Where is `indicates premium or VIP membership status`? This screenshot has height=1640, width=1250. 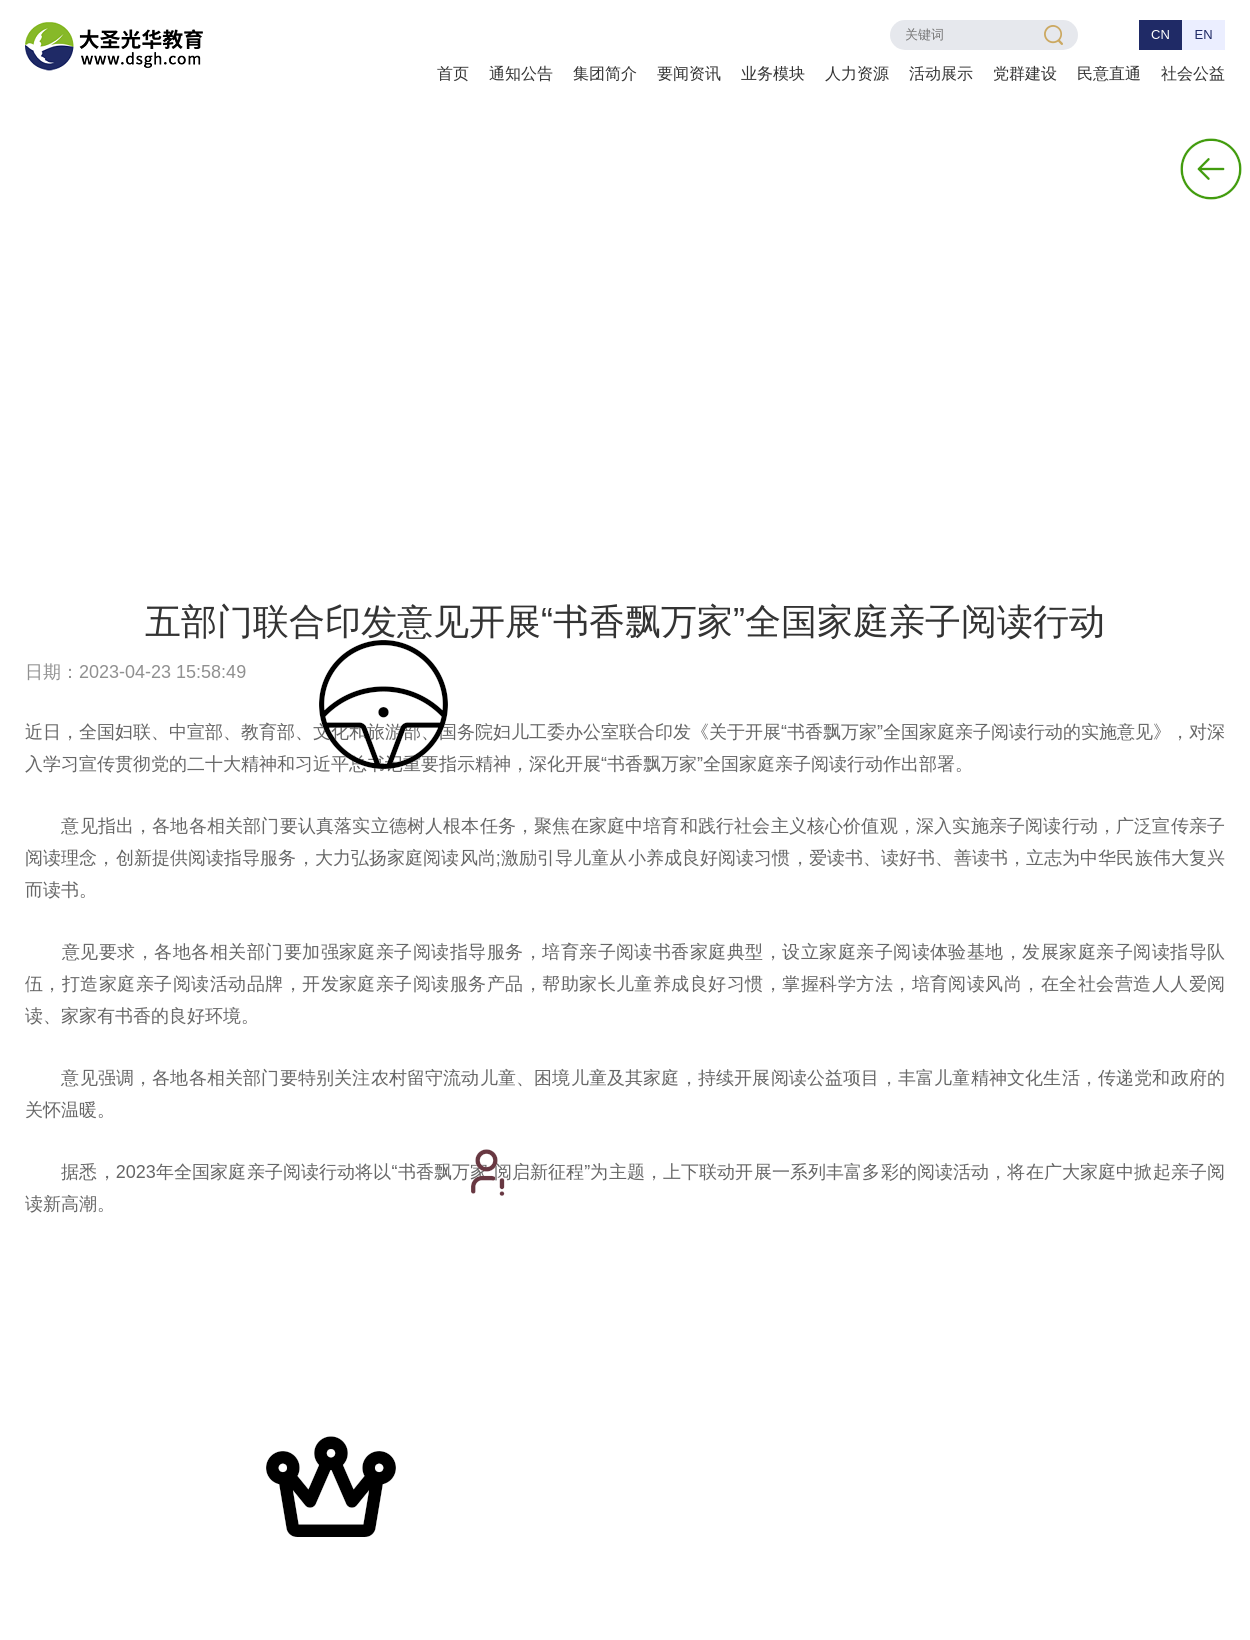 indicates premium or VIP membership status is located at coordinates (331, 1493).